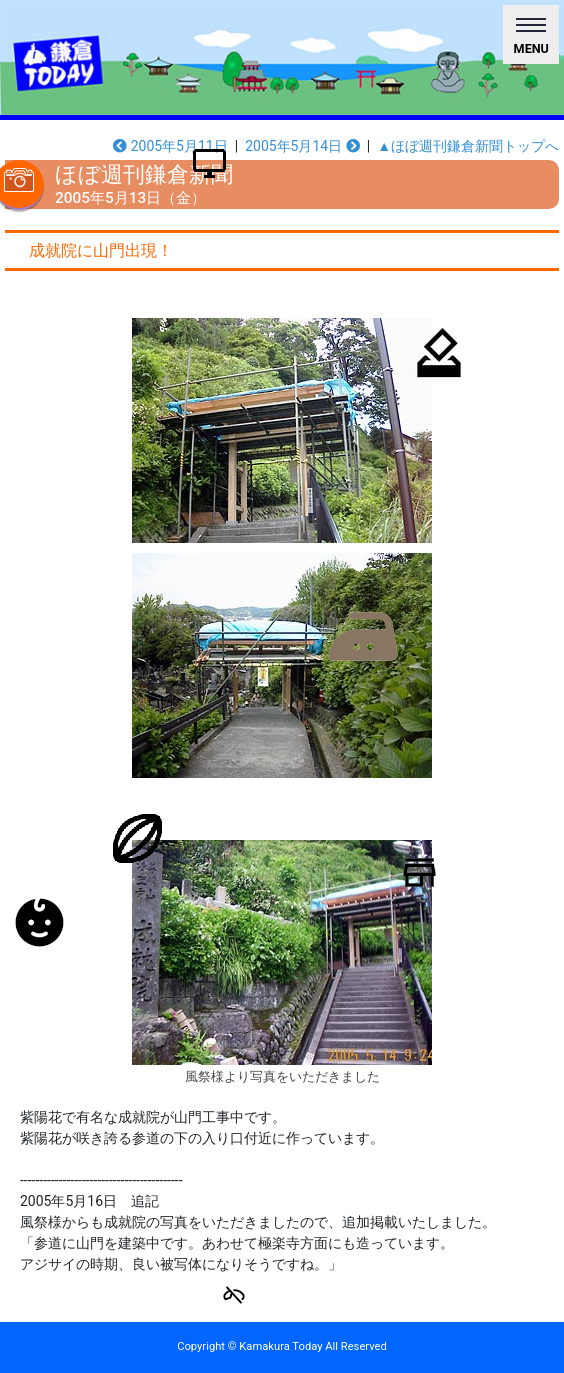 The width and height of the screenshot is (564, 1373). Describe the element at coordinates (363, 636) in the screenshot. I see `select ironing or fabric care settings` at that location.